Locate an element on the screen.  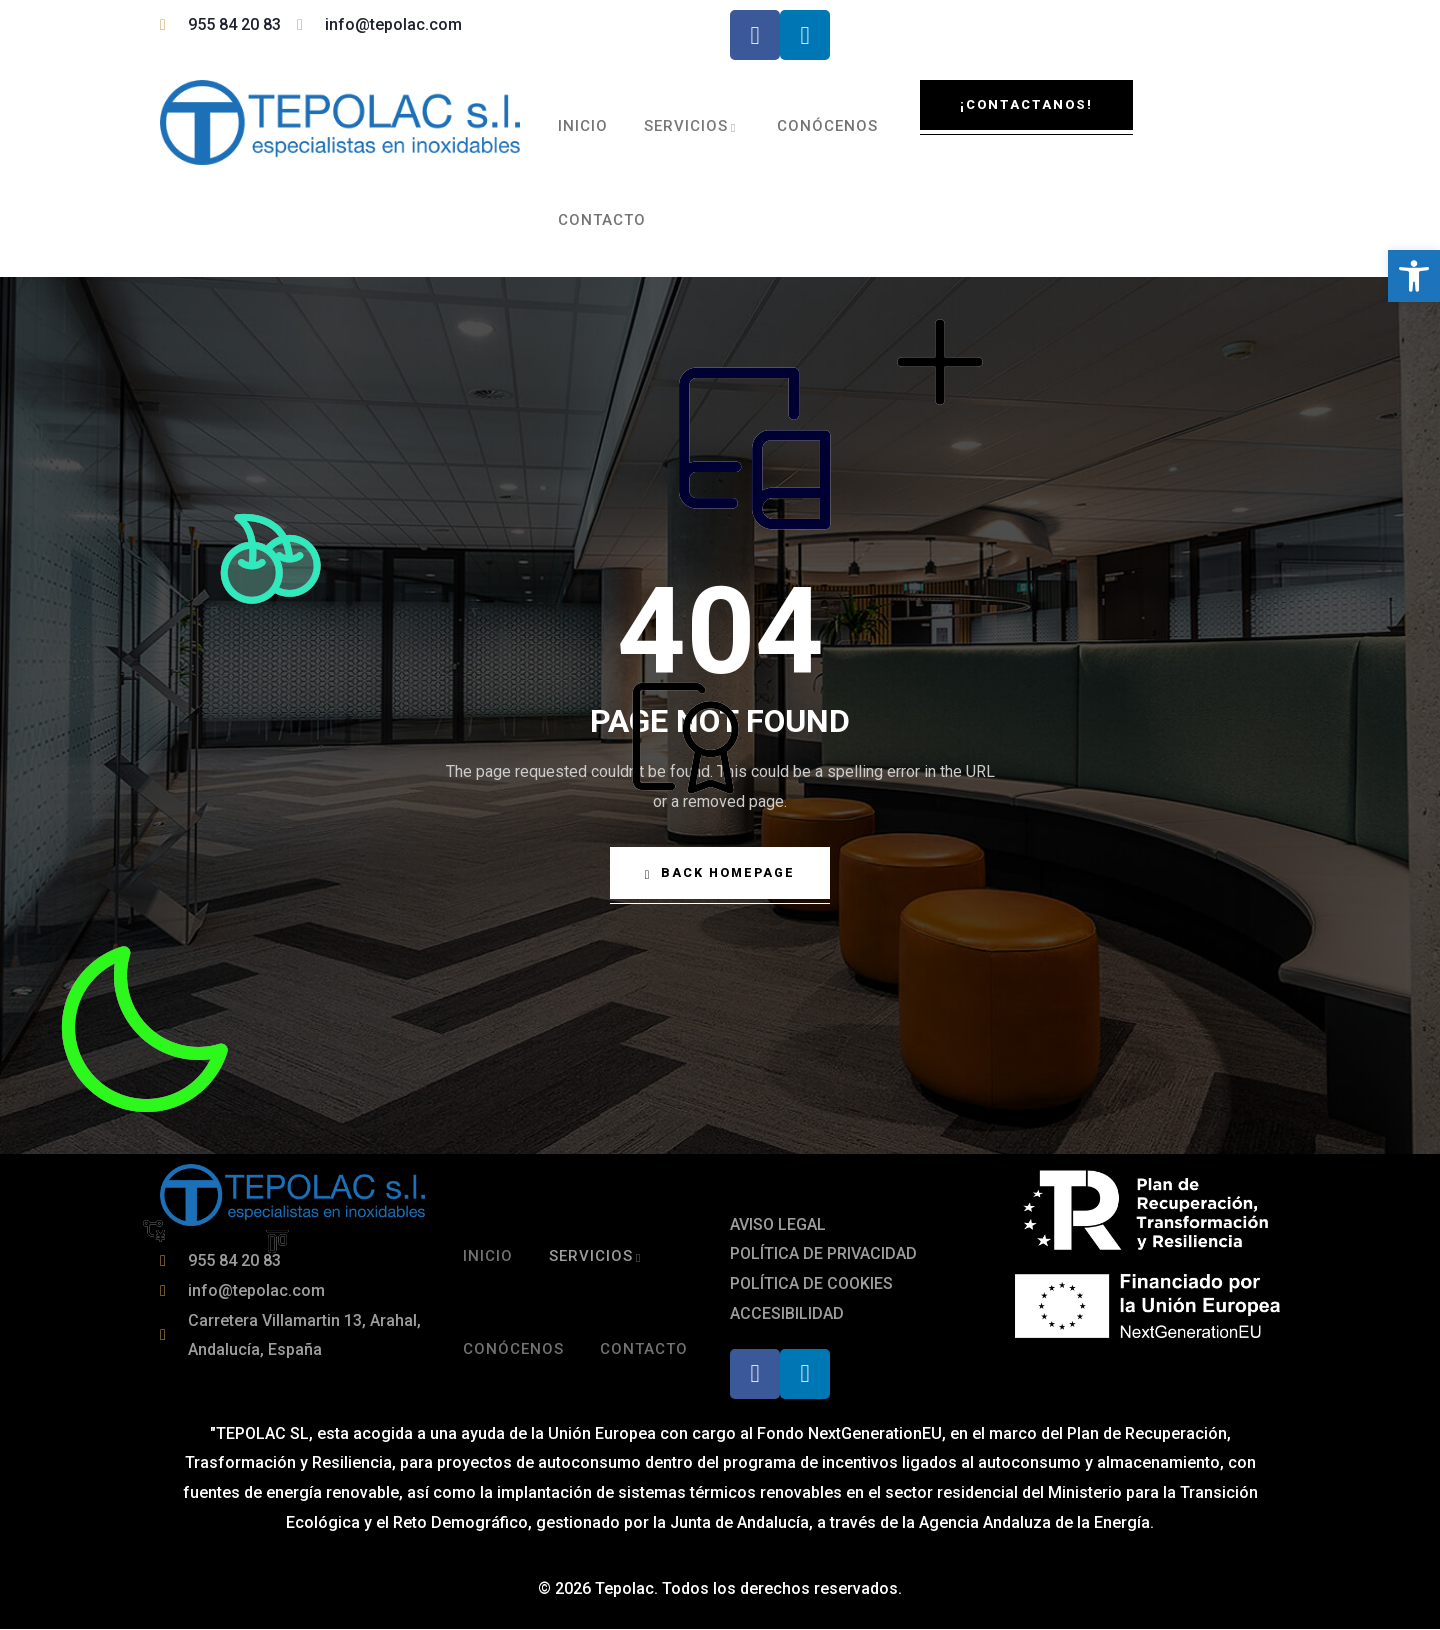
transfer funds in yen currency is located at coordinates (154, 1231).